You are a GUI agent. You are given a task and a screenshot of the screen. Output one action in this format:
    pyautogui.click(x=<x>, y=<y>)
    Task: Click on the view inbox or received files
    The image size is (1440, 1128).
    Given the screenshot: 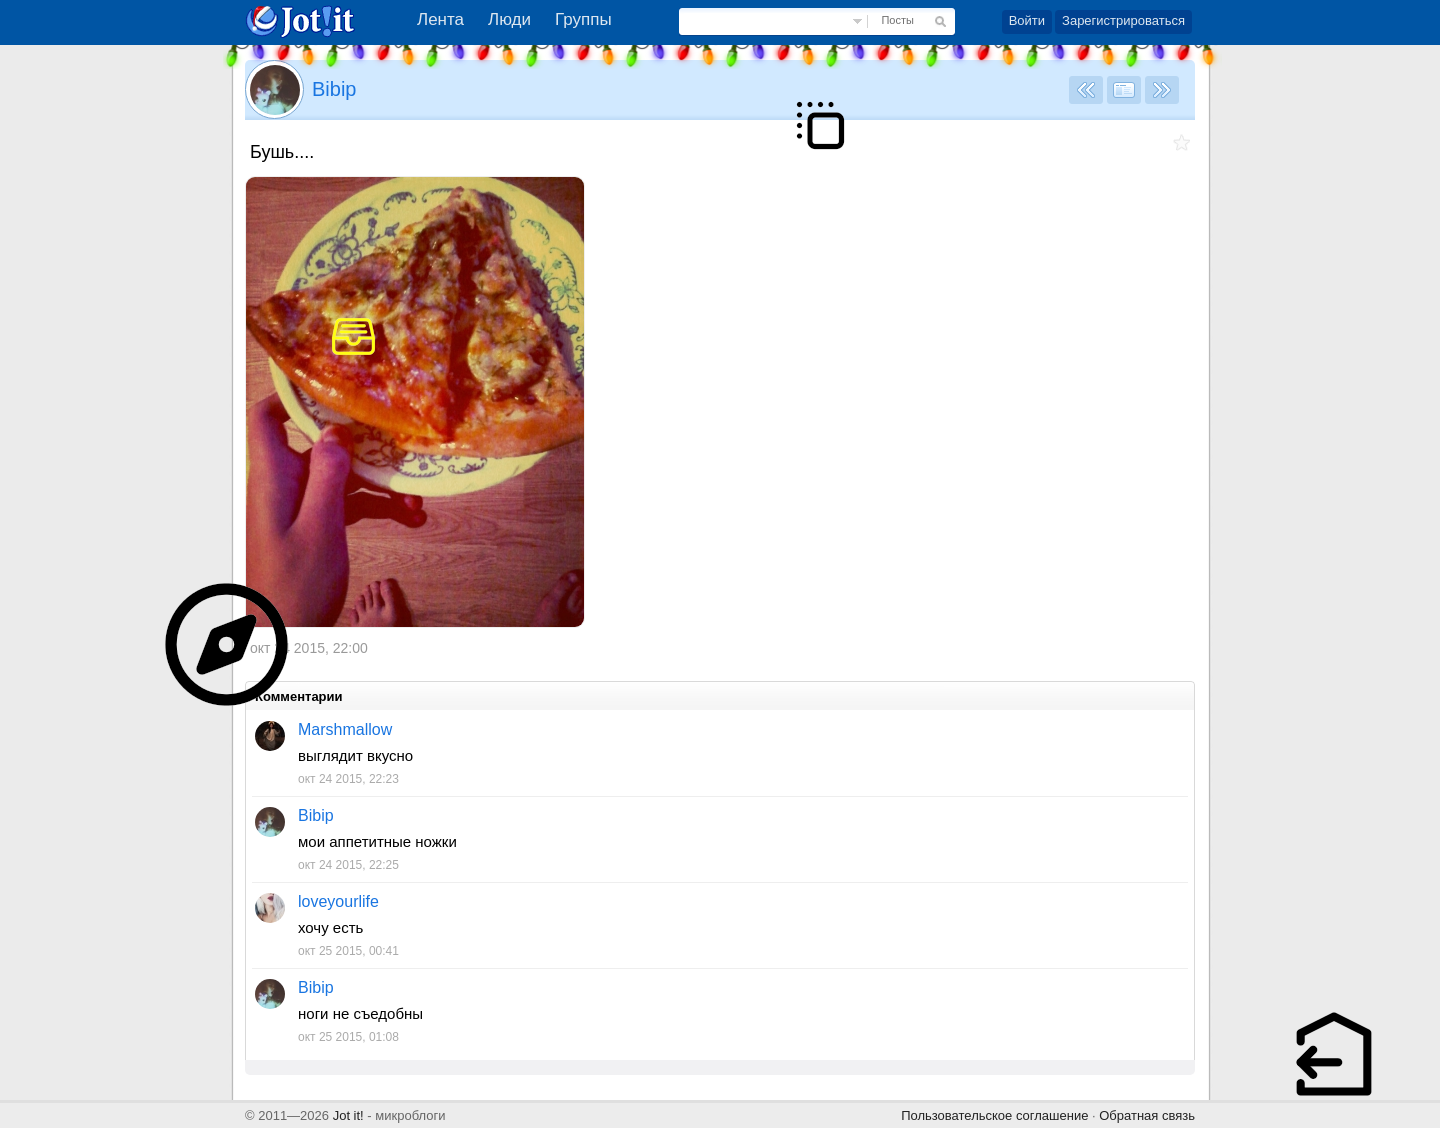 What is the action you would take?
    pyautogui.click(x=353, y=336)
    